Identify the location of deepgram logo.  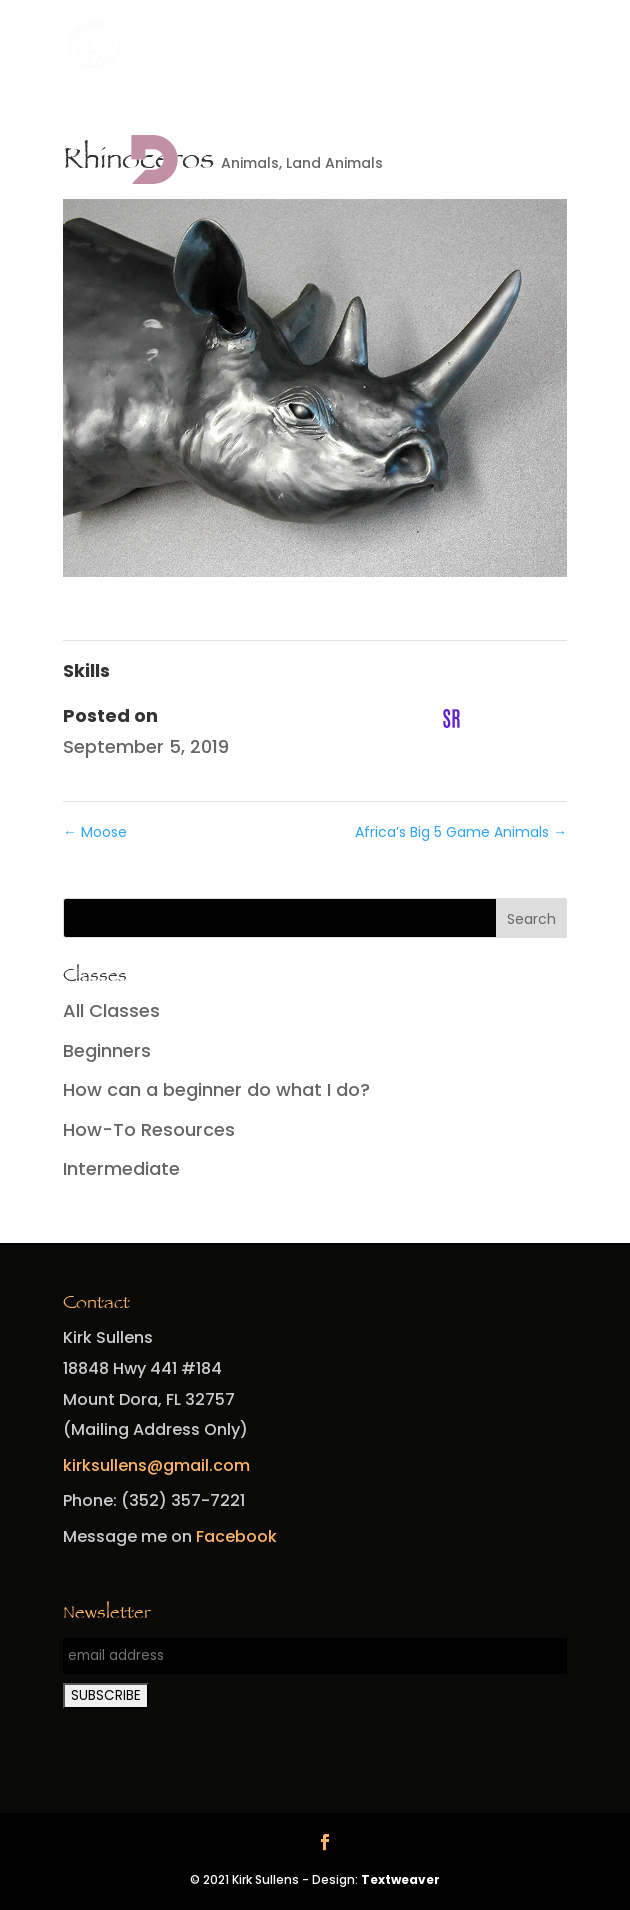
(154, 159).